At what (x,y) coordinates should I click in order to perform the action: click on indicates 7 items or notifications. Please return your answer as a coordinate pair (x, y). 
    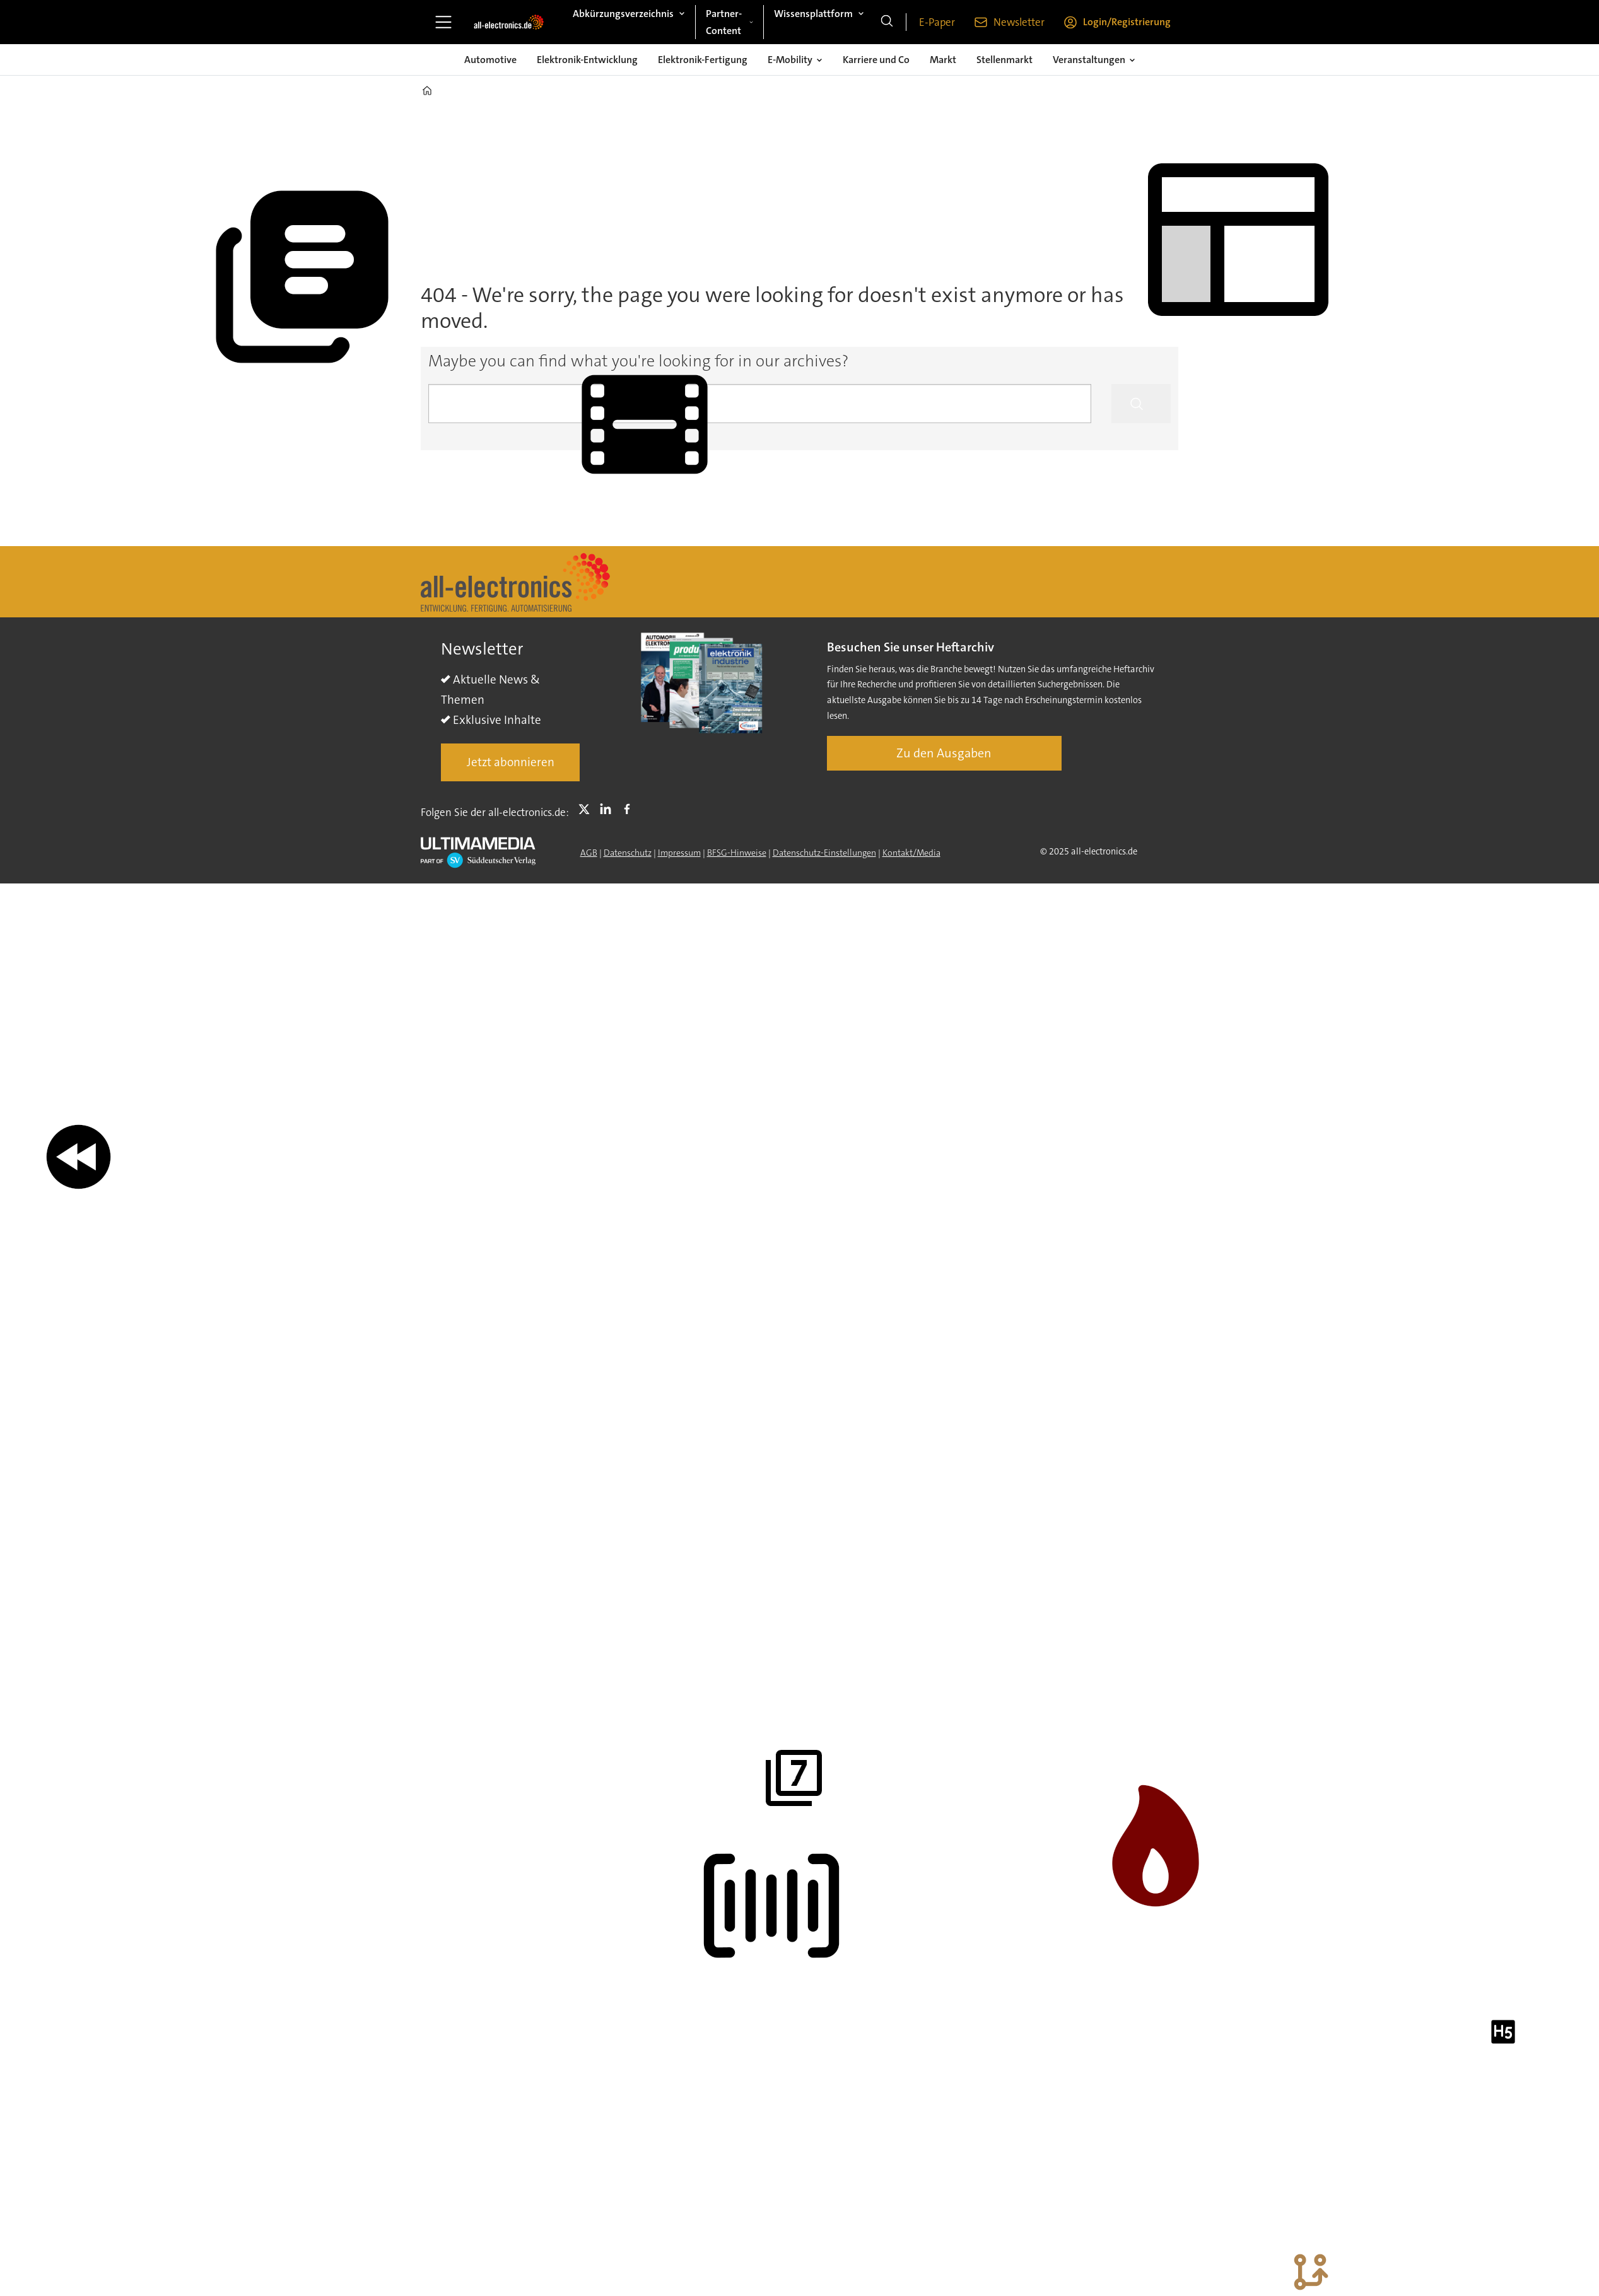
    Looking at the image, I should click on (794, 1778).